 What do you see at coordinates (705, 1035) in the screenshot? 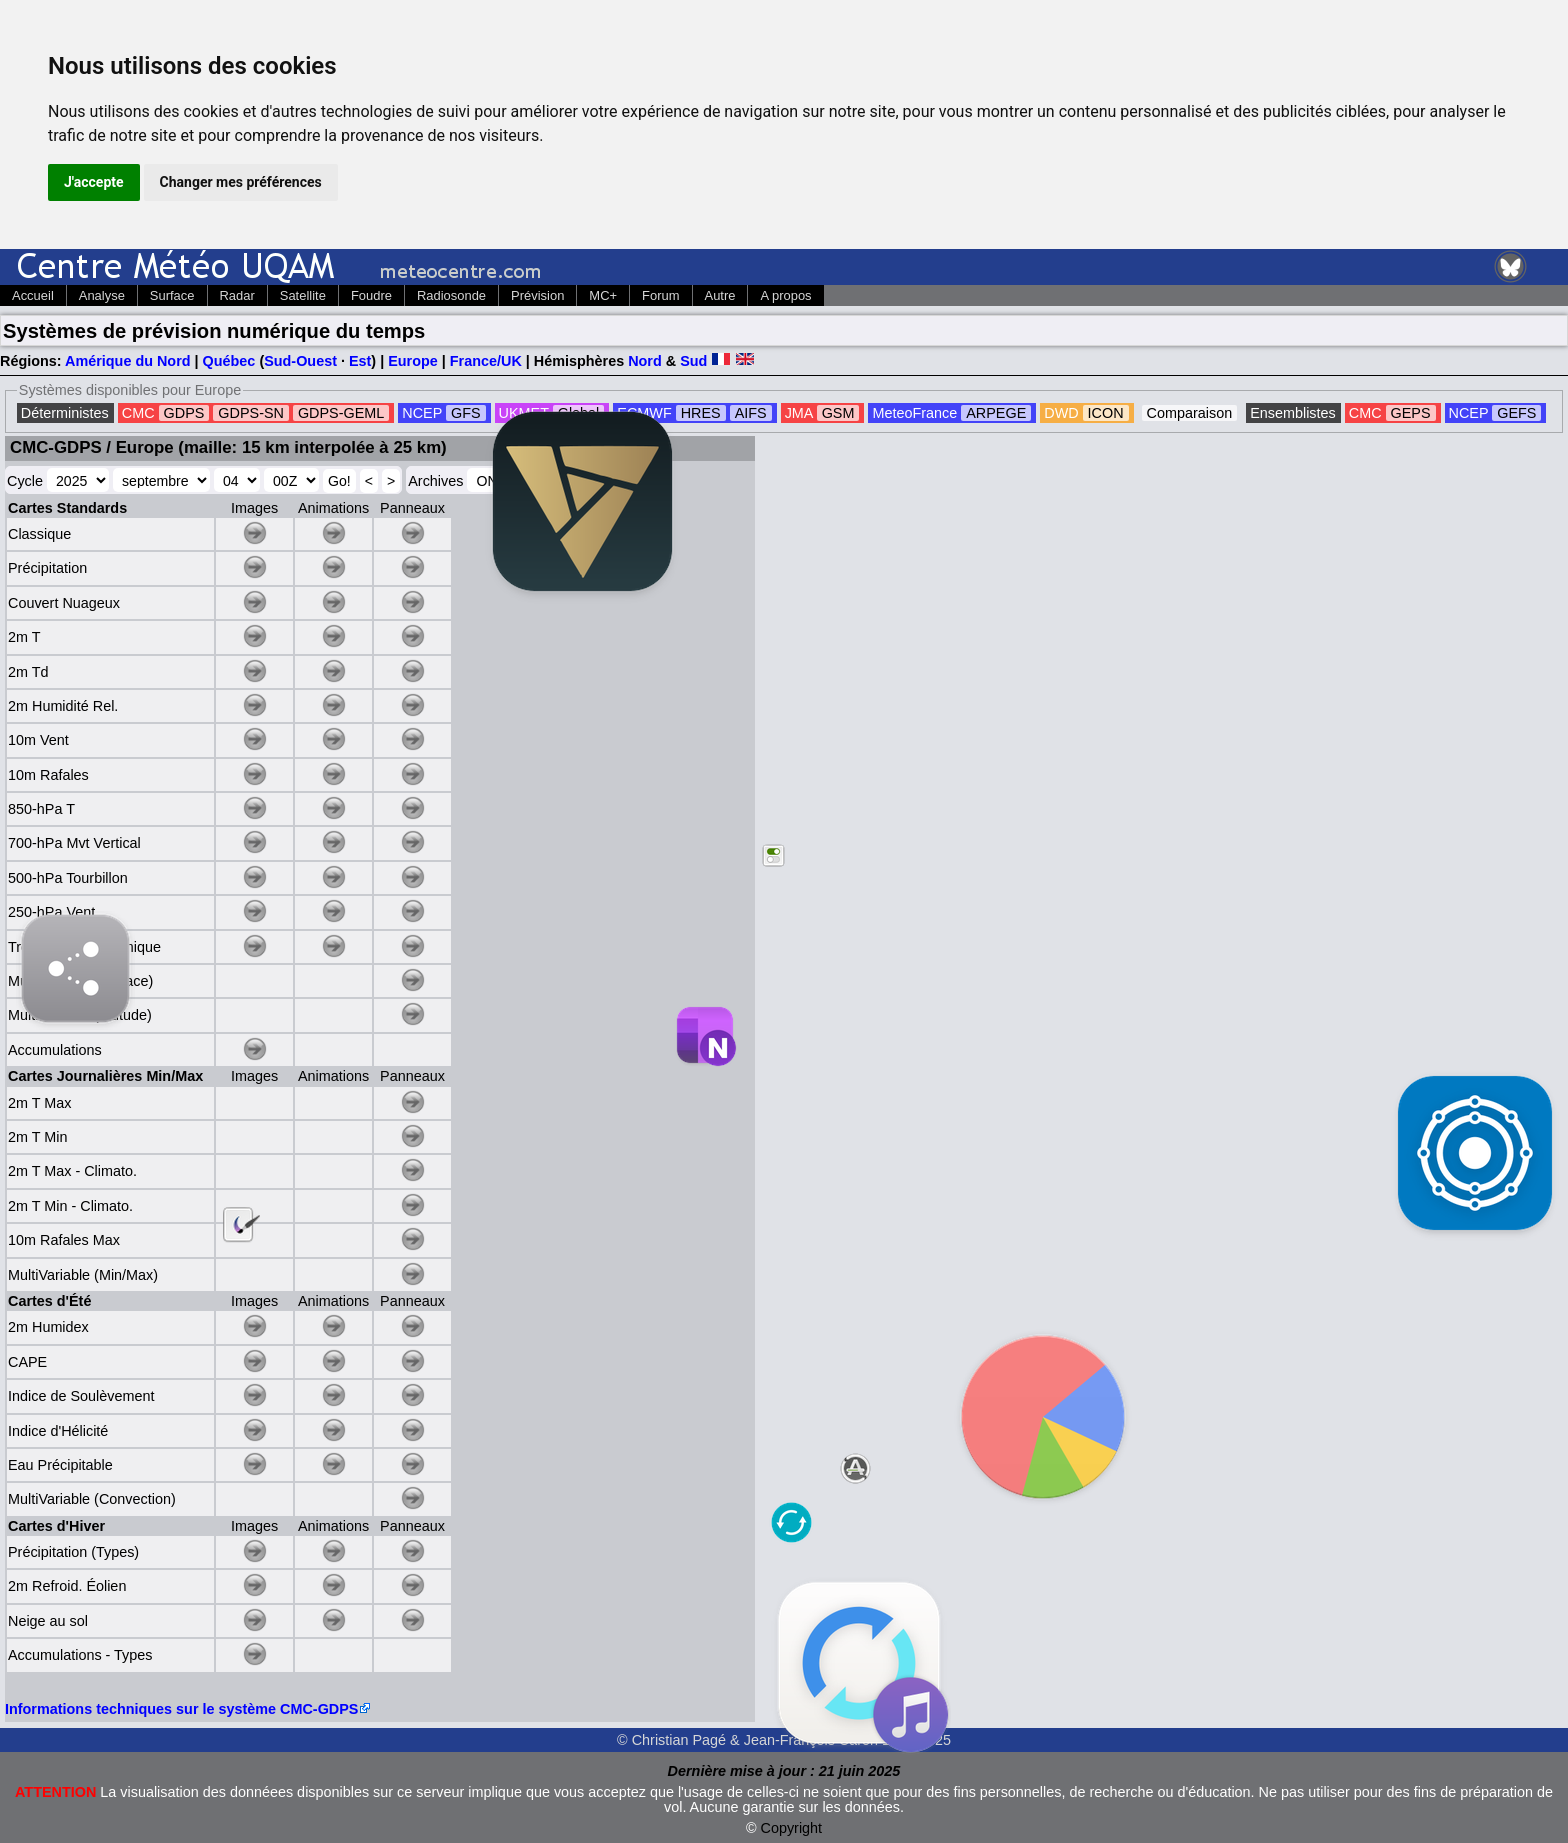
I see `open Microsoft OneNote` at bounding box center [705, 1035].